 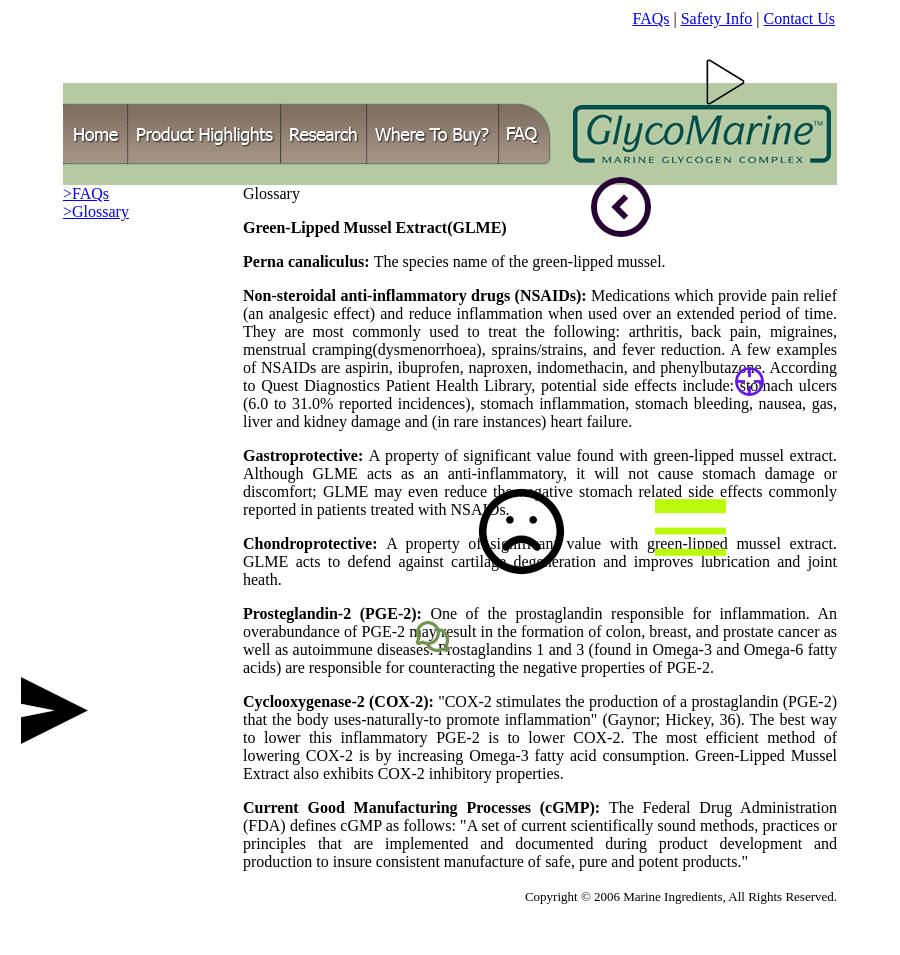 I want to click on set or view target goals, so click(x=749, y=381).